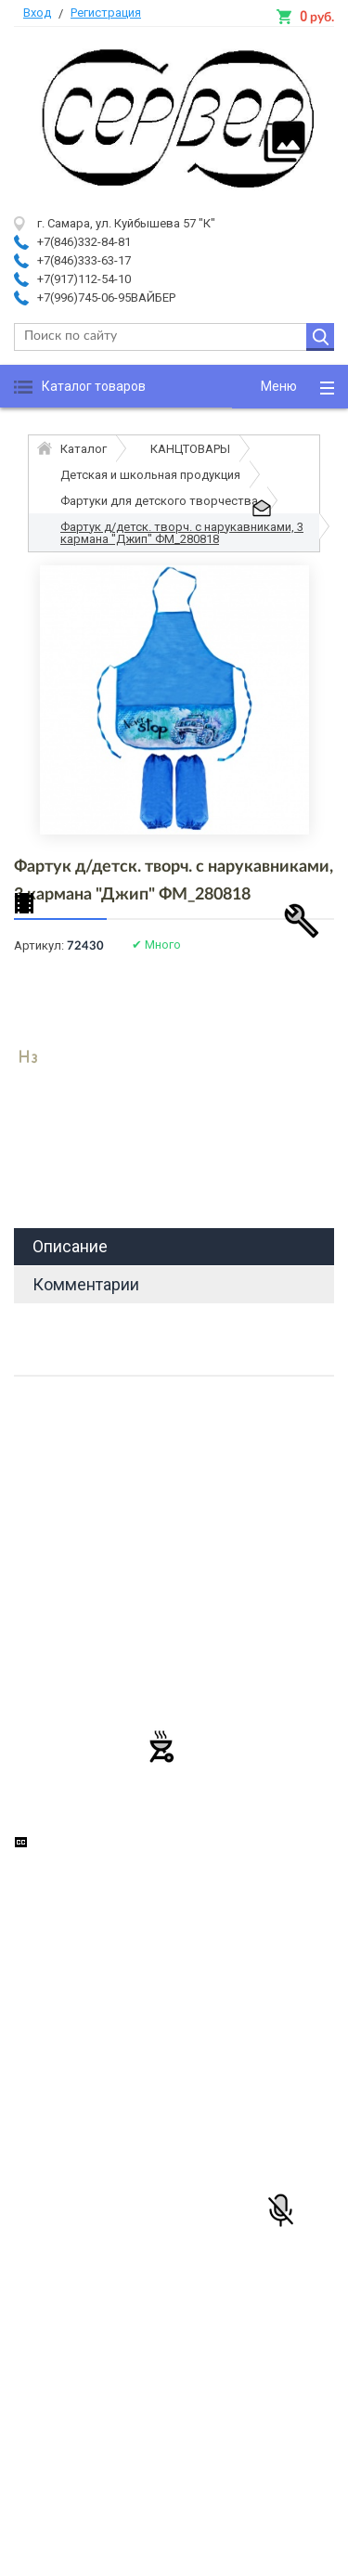  I want to click on mute your microphone, so click(280, 2209).